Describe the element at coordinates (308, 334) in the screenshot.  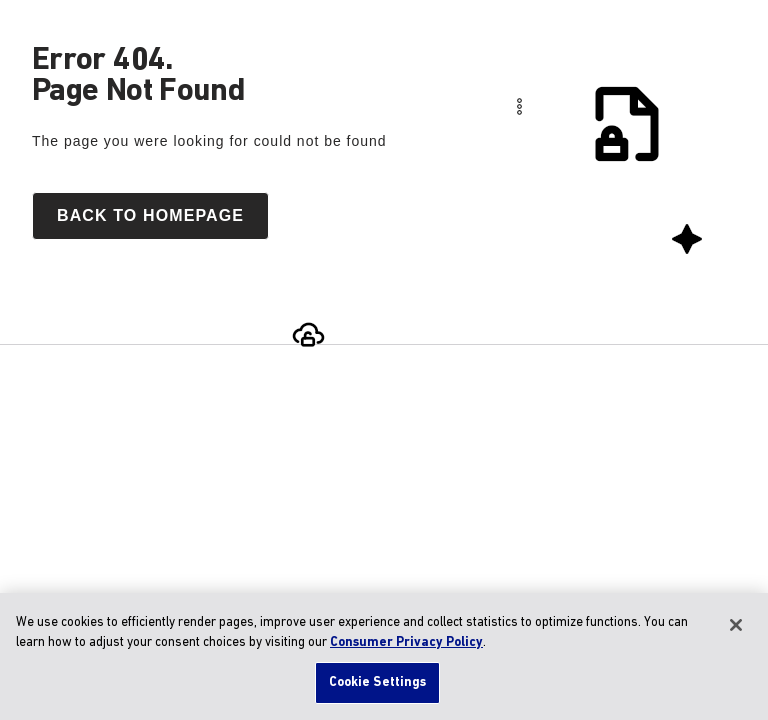
I see `cloud storage with unlocked security` at that location.